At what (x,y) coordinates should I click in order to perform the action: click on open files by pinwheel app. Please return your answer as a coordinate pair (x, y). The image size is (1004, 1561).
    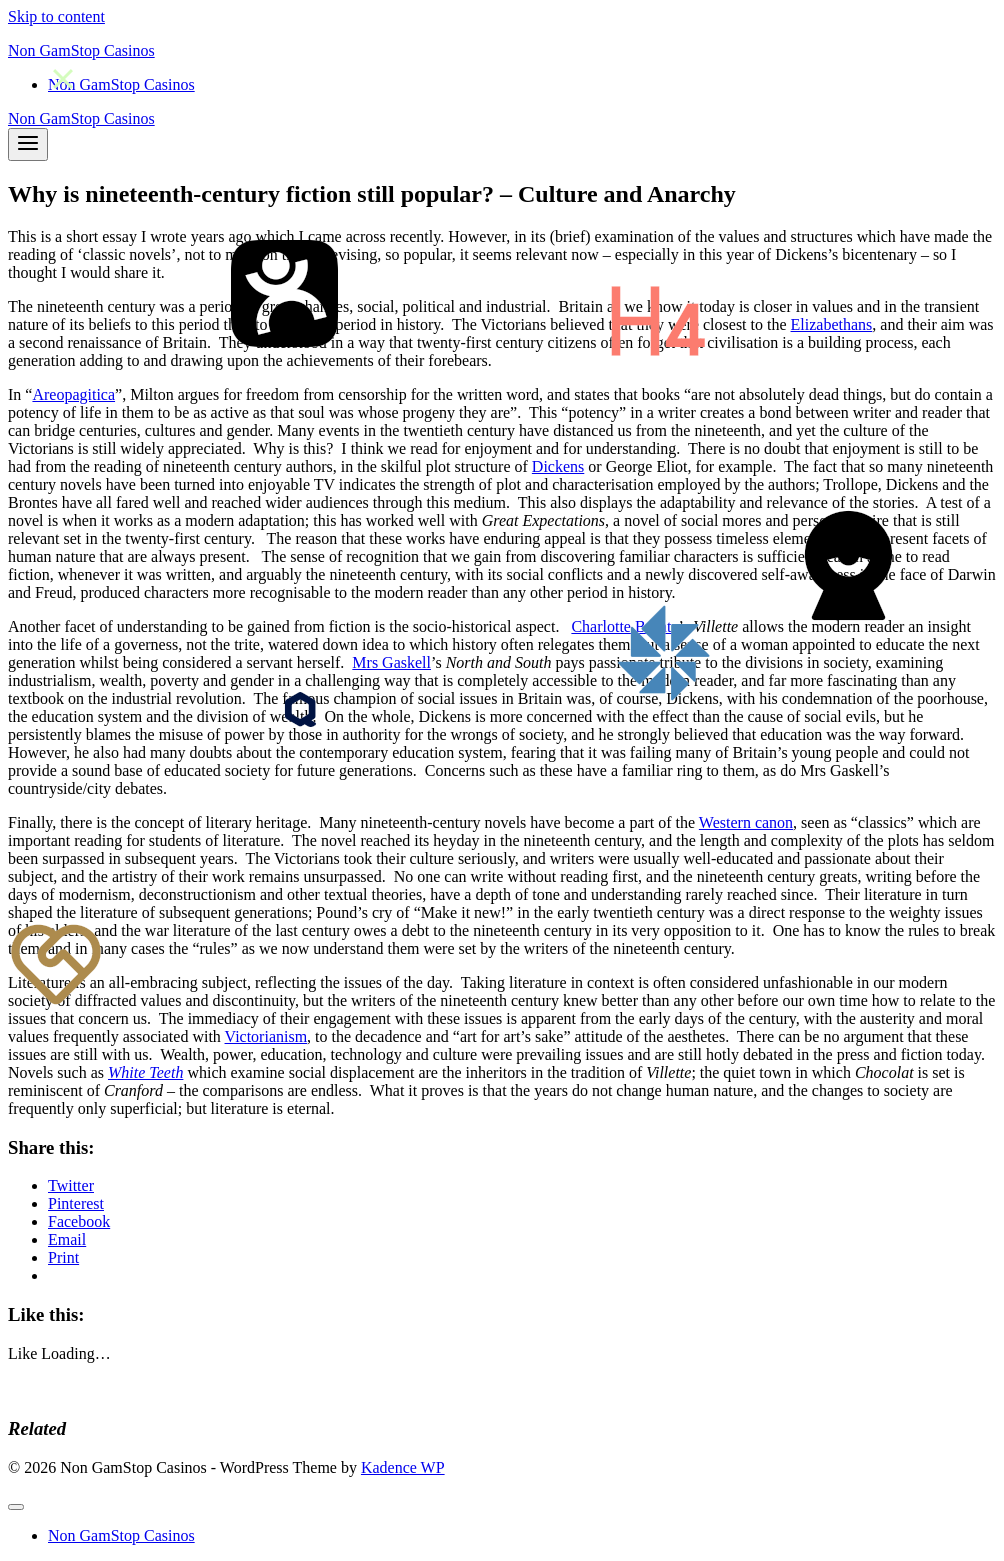
    Looking at the image, I should click on (664, 653).